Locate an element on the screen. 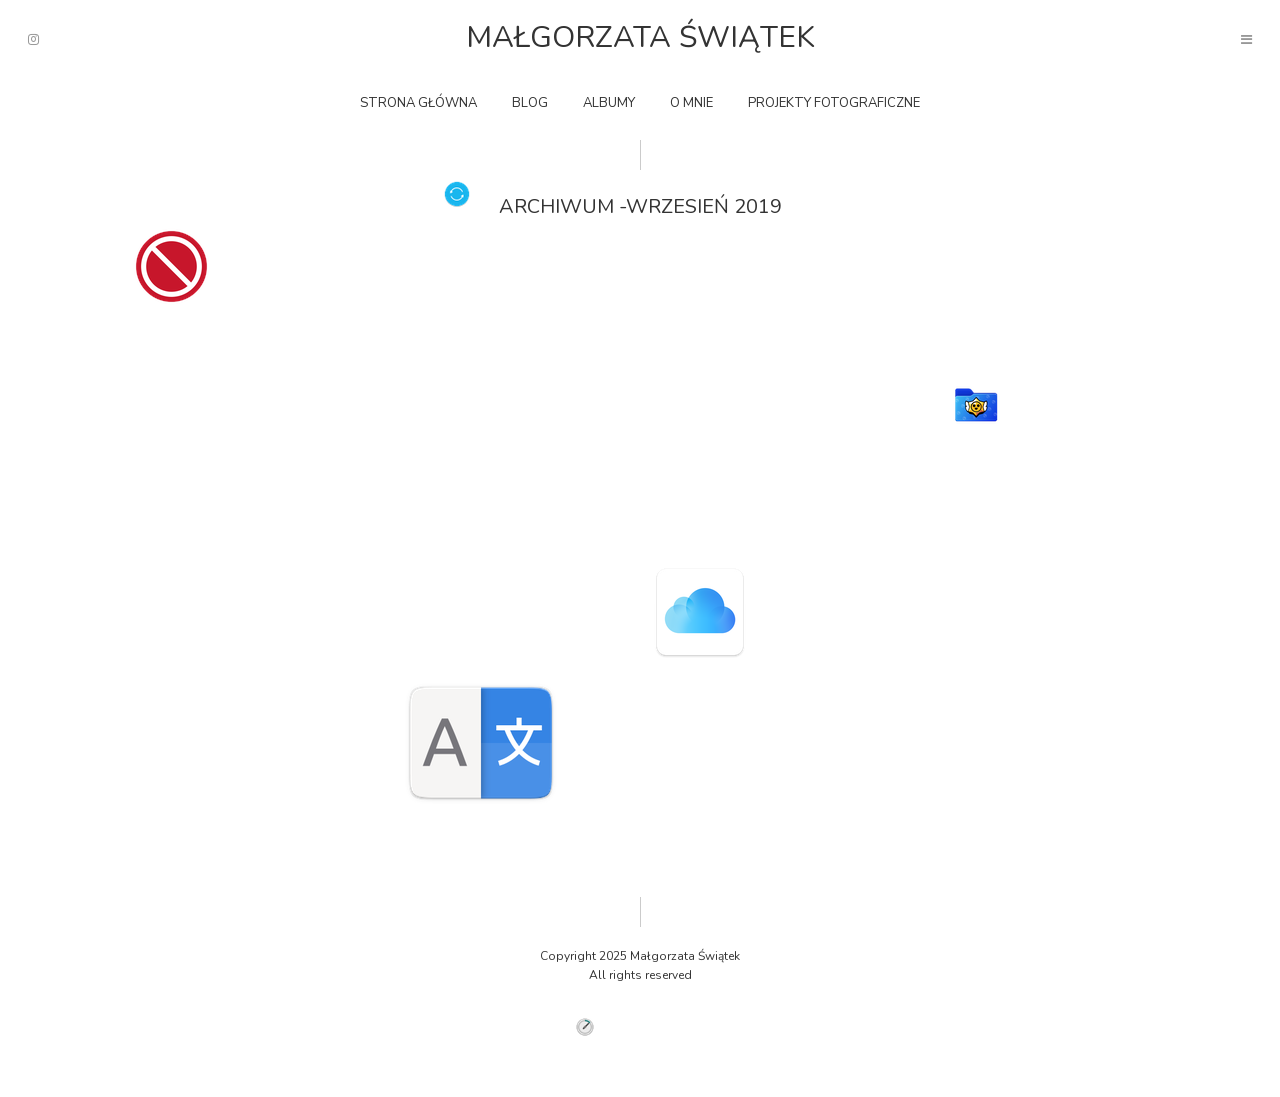 Image resolution: width=1280 pixels, height=1097 pixels. file is currently syncing with shared folder is located at coordinates (457, 194).